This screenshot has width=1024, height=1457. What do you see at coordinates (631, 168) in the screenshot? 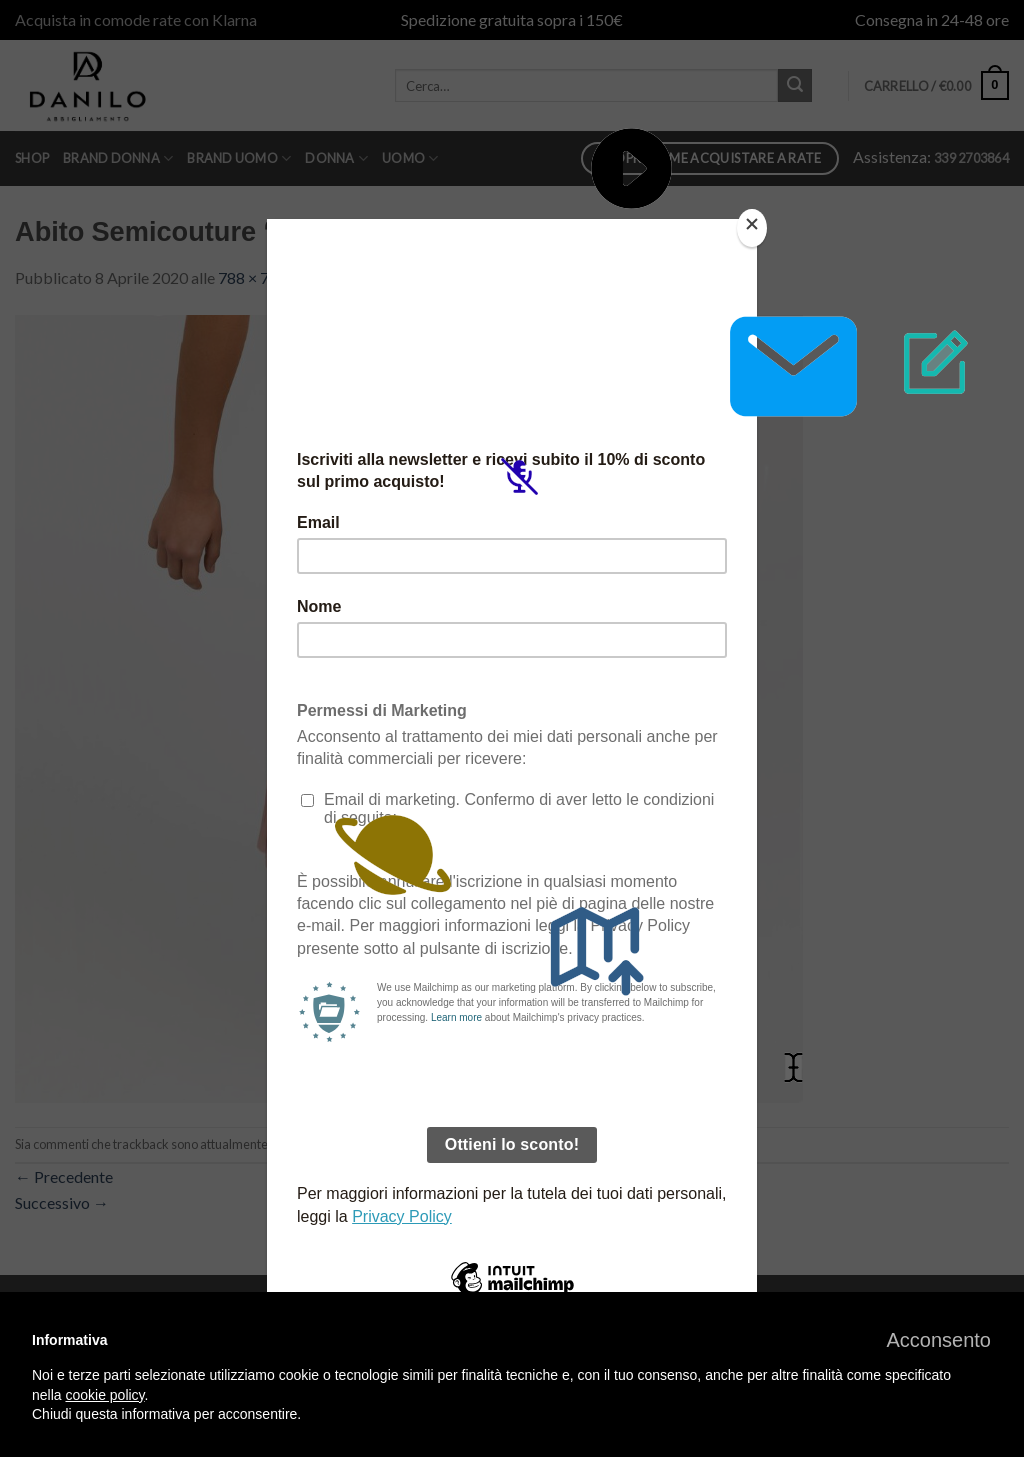
I see `play media or video content` at bounding box center [631, 168].